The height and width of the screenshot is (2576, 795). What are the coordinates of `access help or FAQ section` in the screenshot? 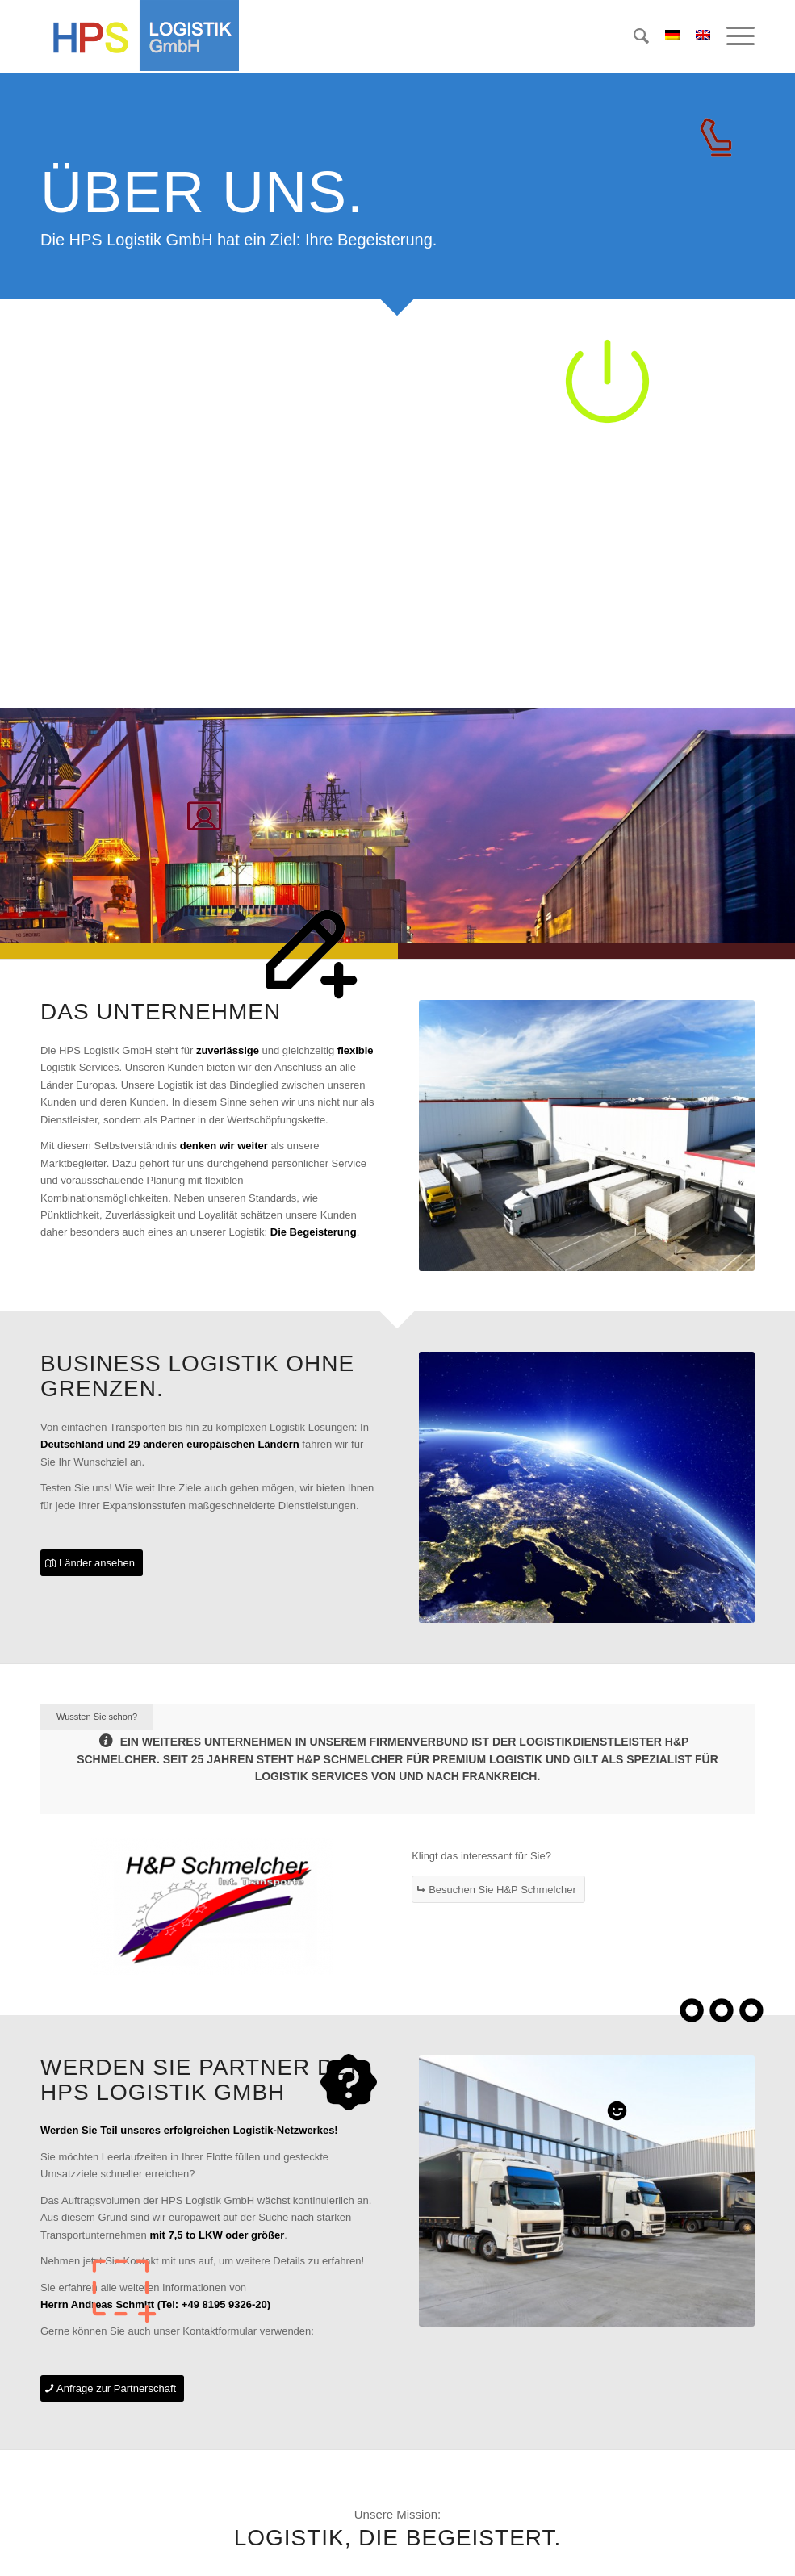 It's located at (349, 2082).